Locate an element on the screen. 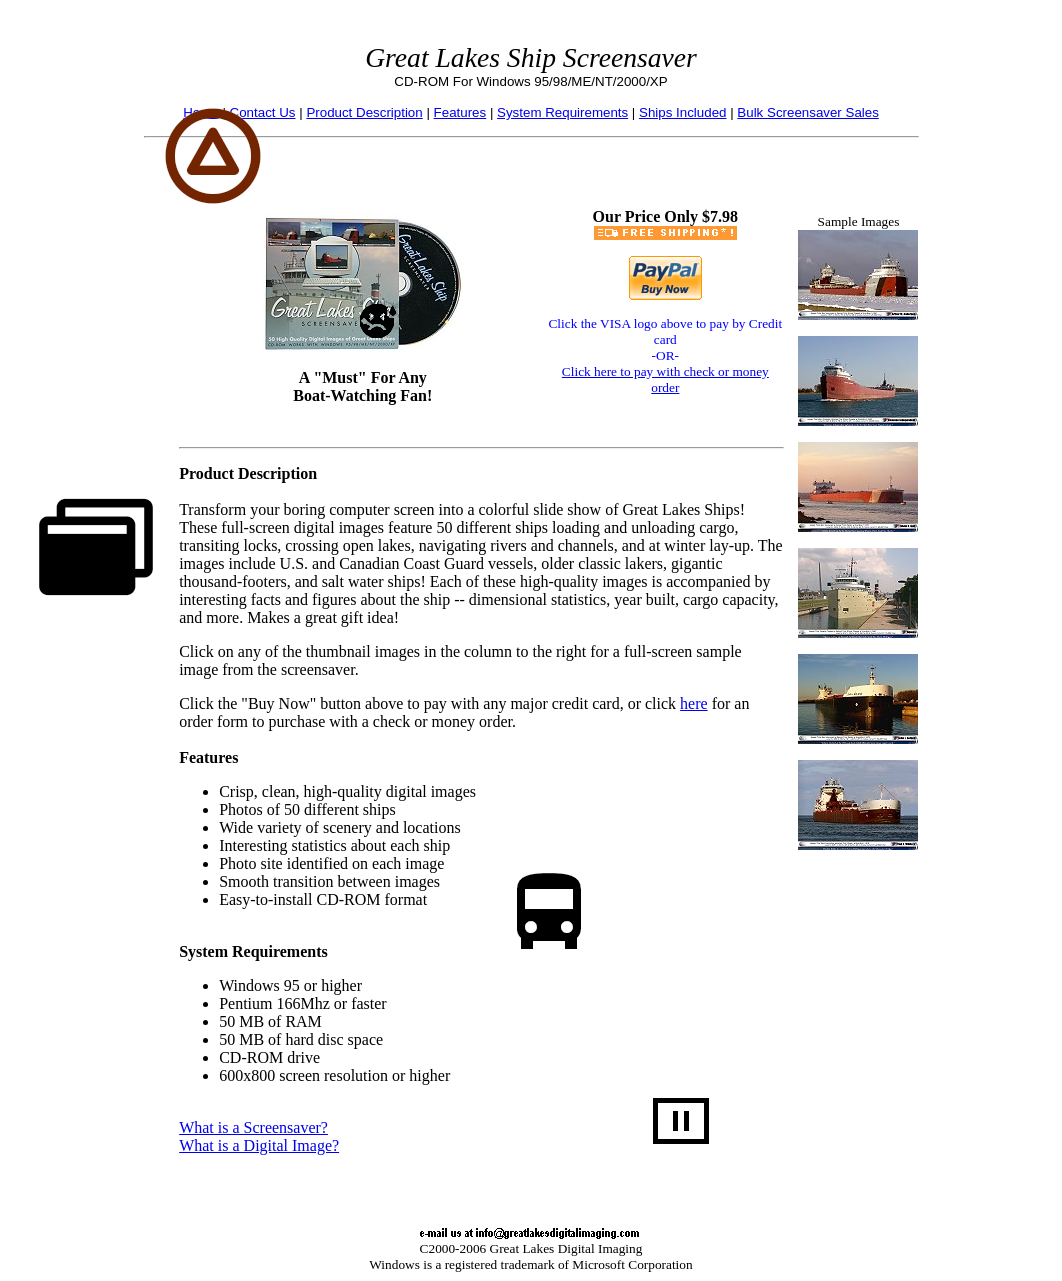 This screenshot has width=1062, height=1281. pause a presentation or slideshow is located at coordinates (681, 1121).